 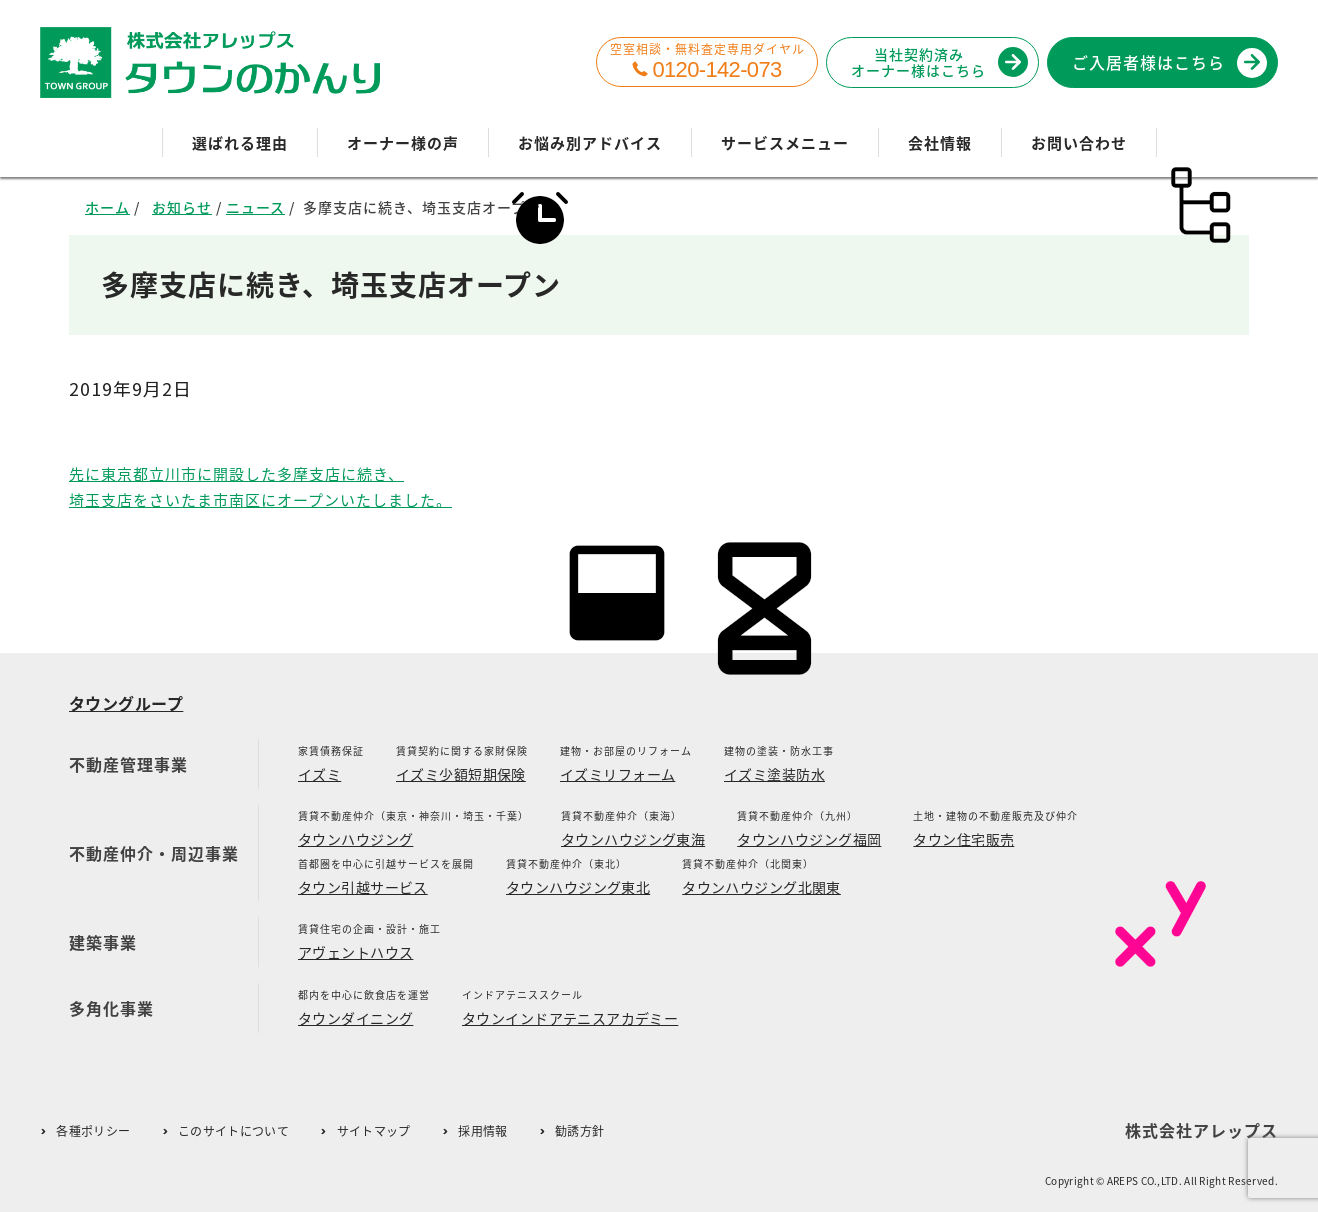 What do you see at coordinates (617, 593) in the screenshot?
I see `toggle bottom panel visibility` at bounding box center [617, 593].